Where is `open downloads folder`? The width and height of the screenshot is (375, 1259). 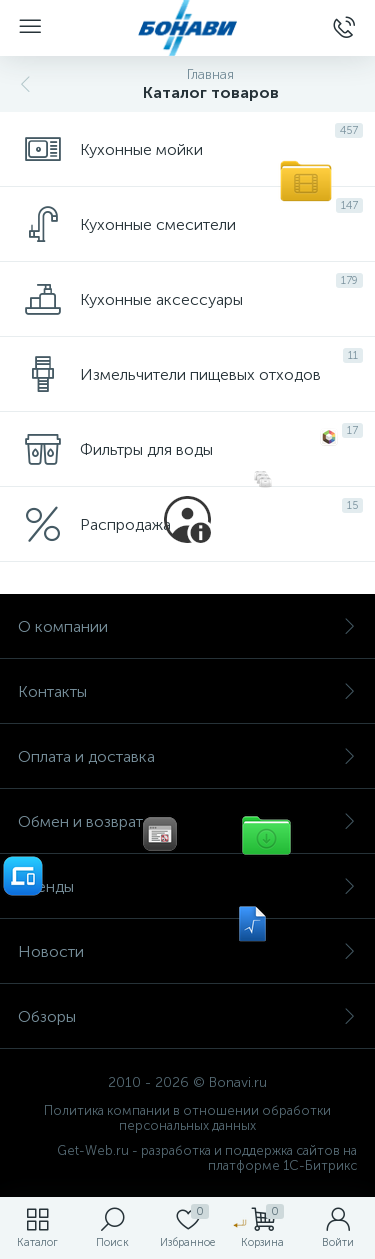 open downloads folder is located at coordinates (266, 835).